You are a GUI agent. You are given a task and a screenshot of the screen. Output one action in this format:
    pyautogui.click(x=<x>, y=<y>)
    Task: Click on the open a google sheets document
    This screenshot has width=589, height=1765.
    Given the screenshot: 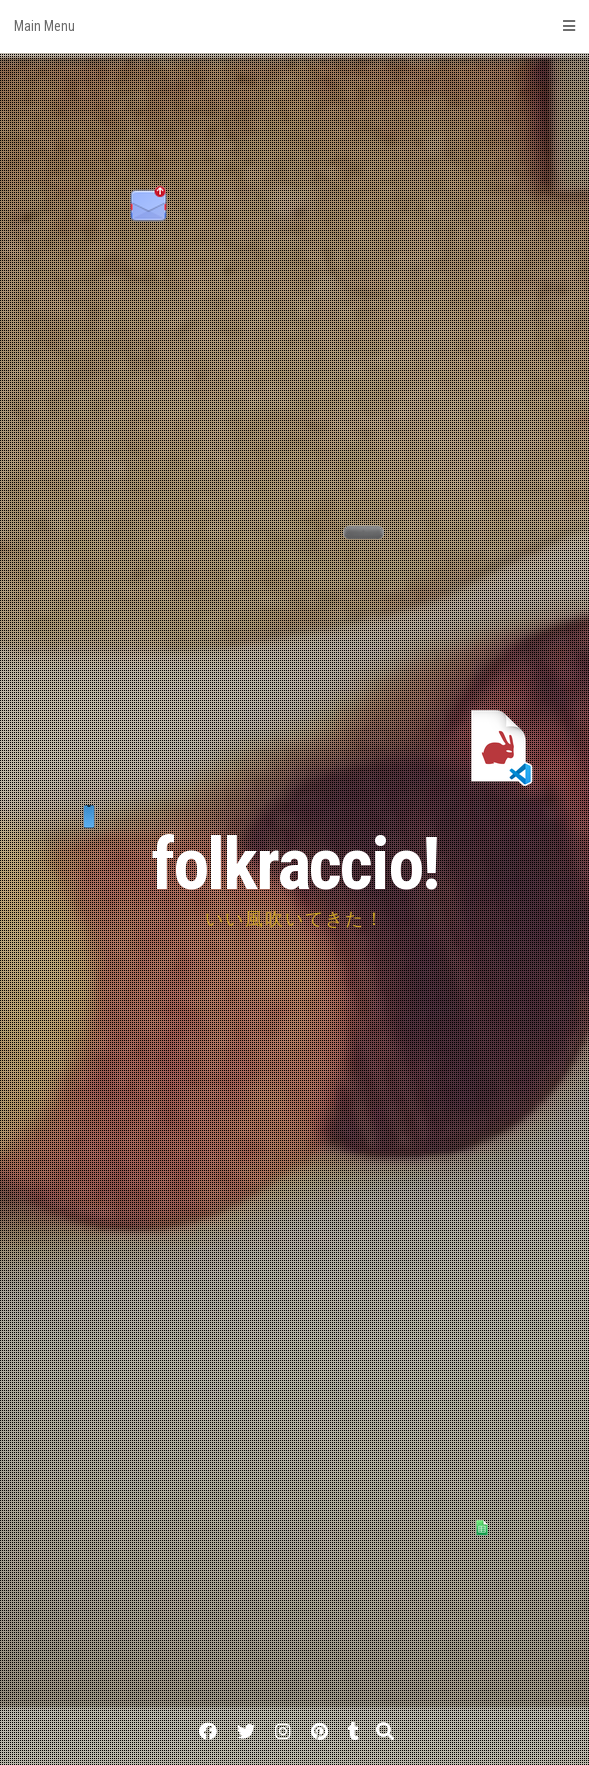 What is the action you would take?
    pyautogui.click(x=482, y=1528)
    